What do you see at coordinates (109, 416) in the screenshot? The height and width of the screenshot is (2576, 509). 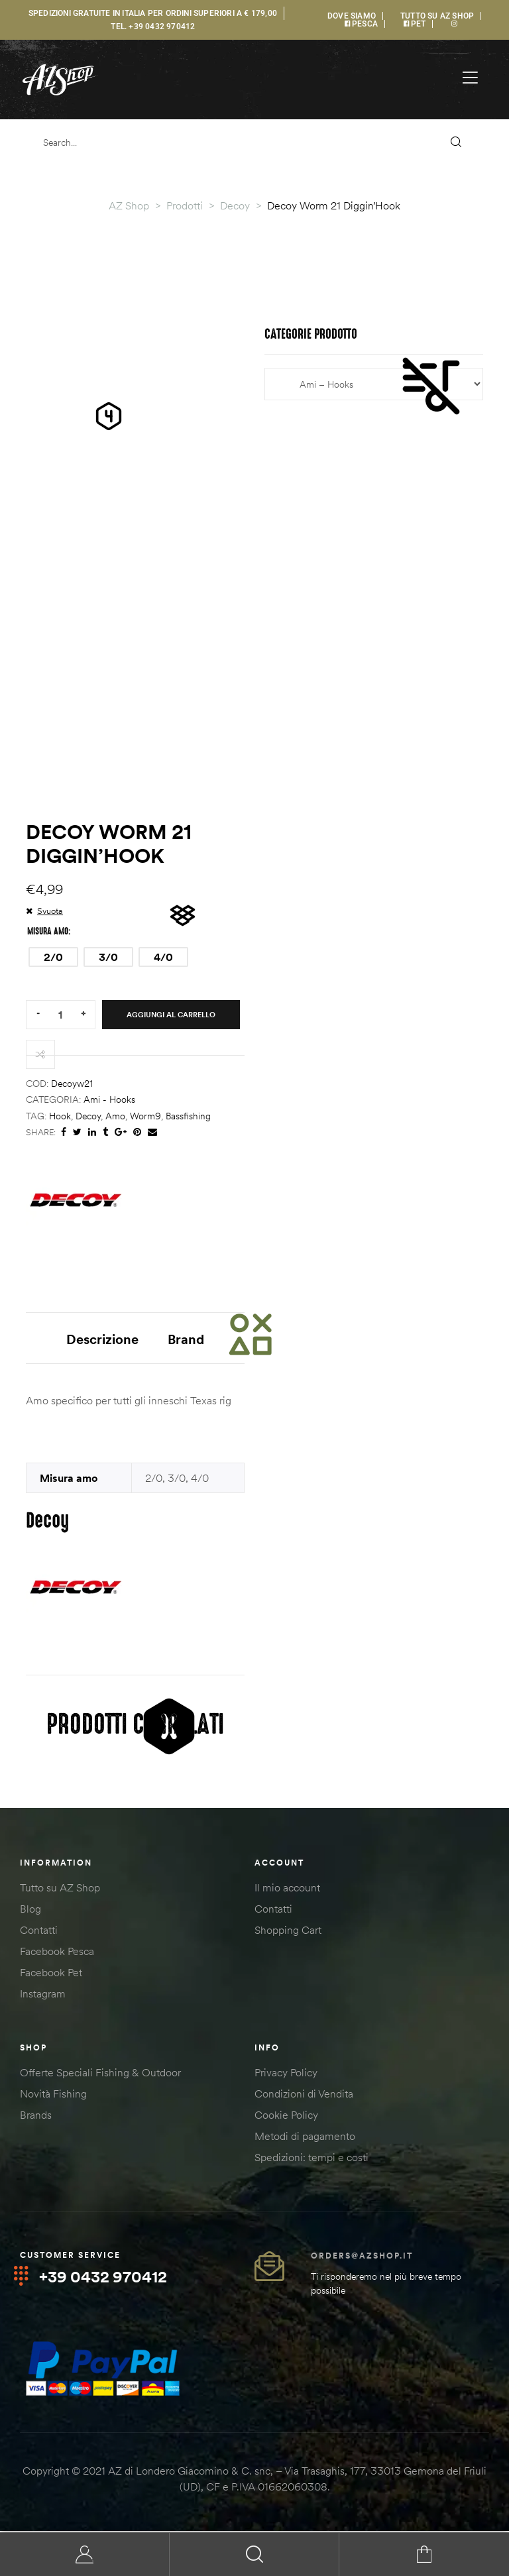 I see `step 4 in a multi-step process` at bounding box center [109, 416].